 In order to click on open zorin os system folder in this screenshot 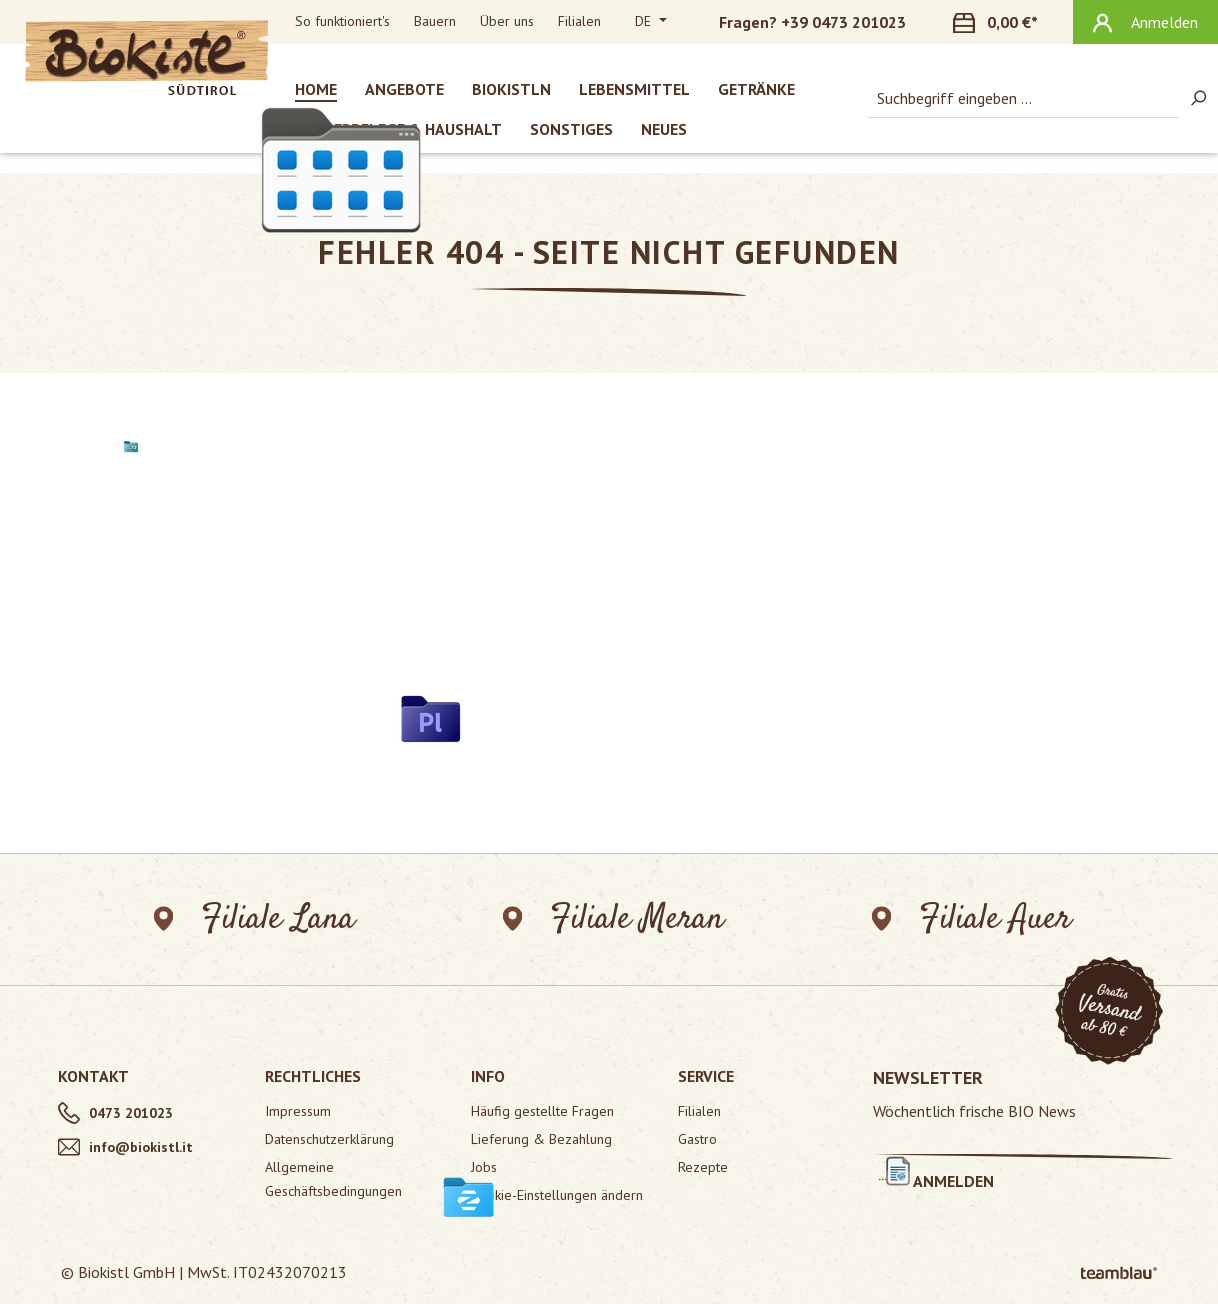, I will do `click(468, 1198)`.